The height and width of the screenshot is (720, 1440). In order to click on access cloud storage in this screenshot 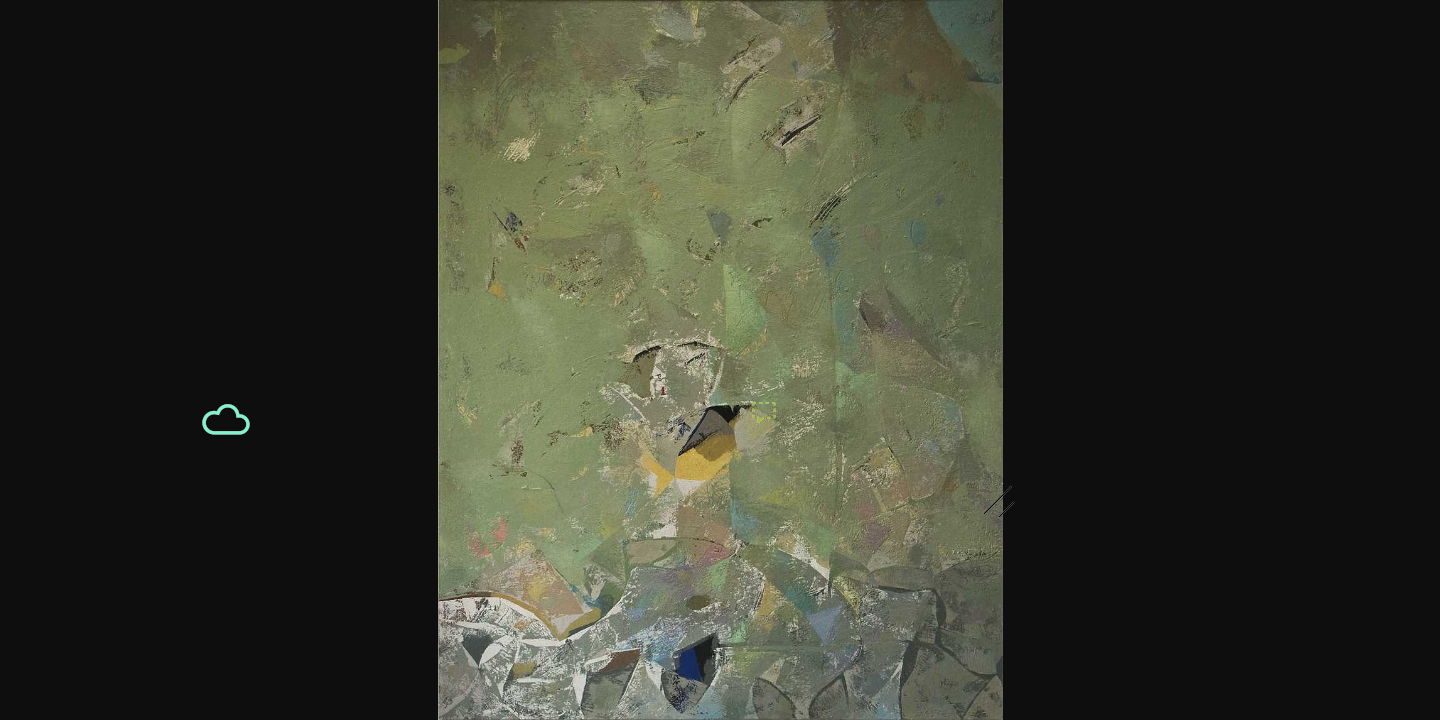, I will do `click(226, 421)`.